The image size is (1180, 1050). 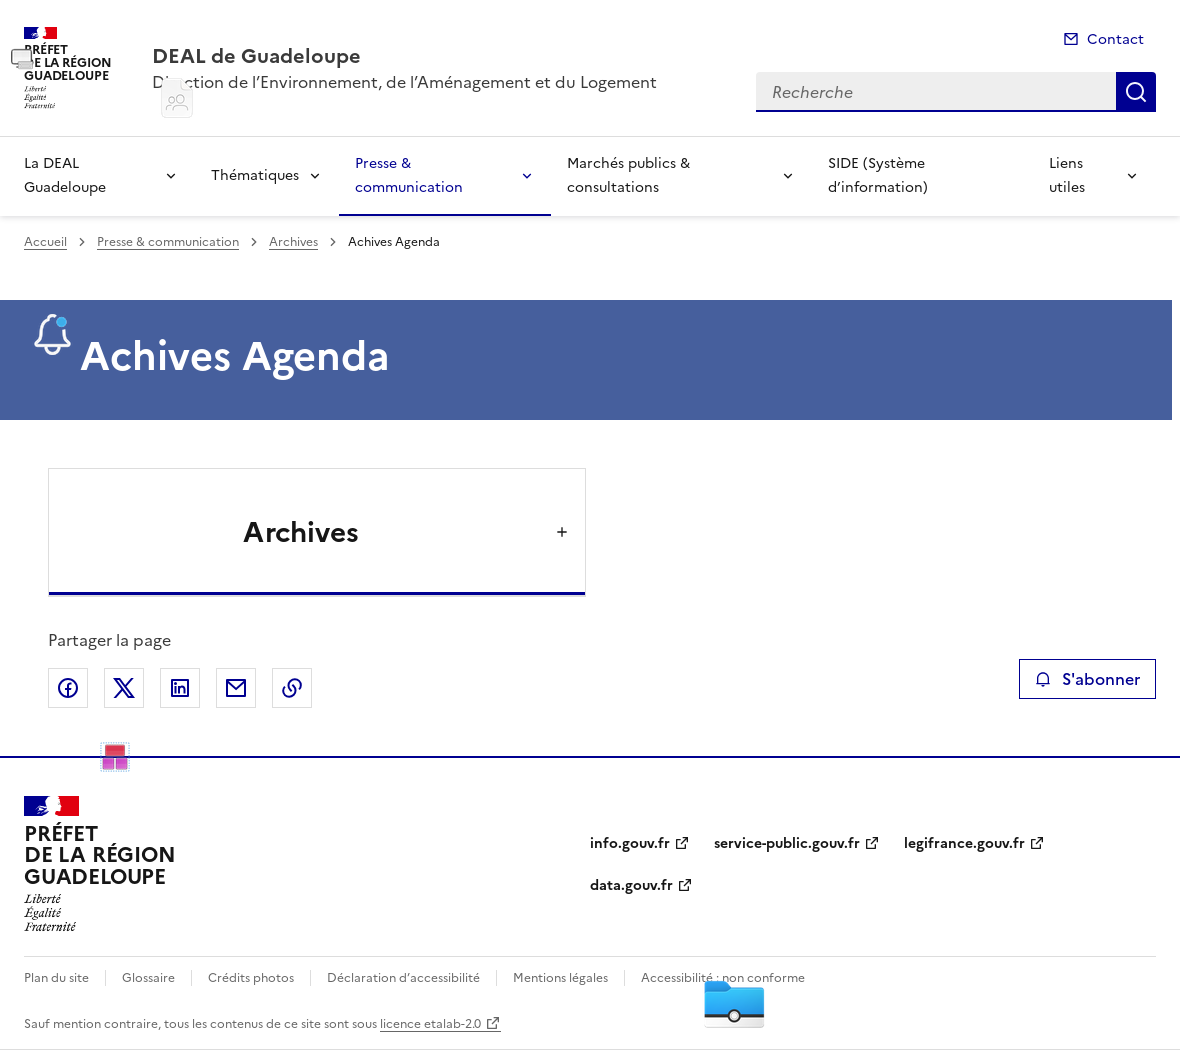 What do you see at coordinates (52, 334) in the screenshot?
I see `indicates new notifications available` at bounding box center [52, 334].